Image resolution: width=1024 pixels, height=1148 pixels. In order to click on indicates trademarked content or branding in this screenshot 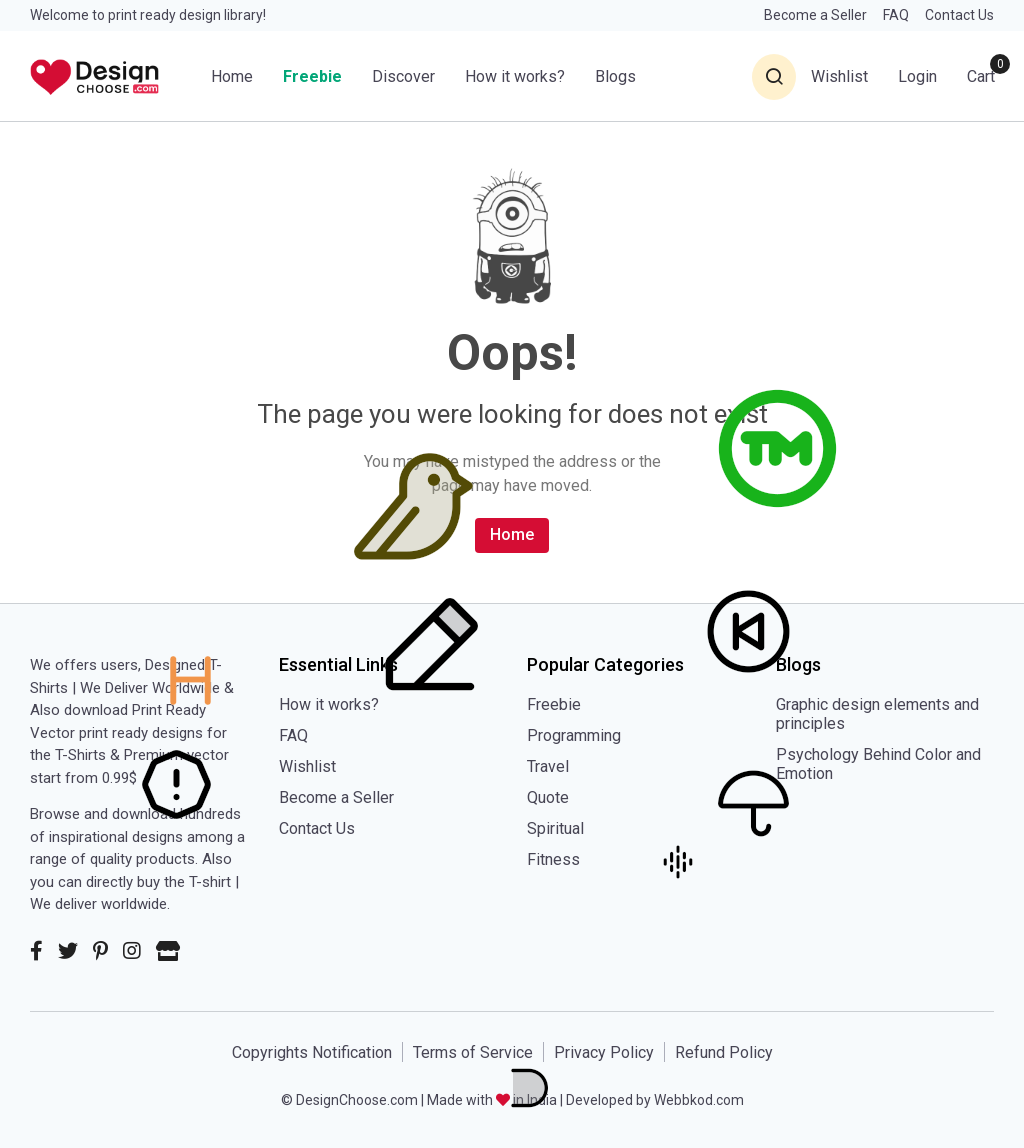, I will do `click(777, 448)`.